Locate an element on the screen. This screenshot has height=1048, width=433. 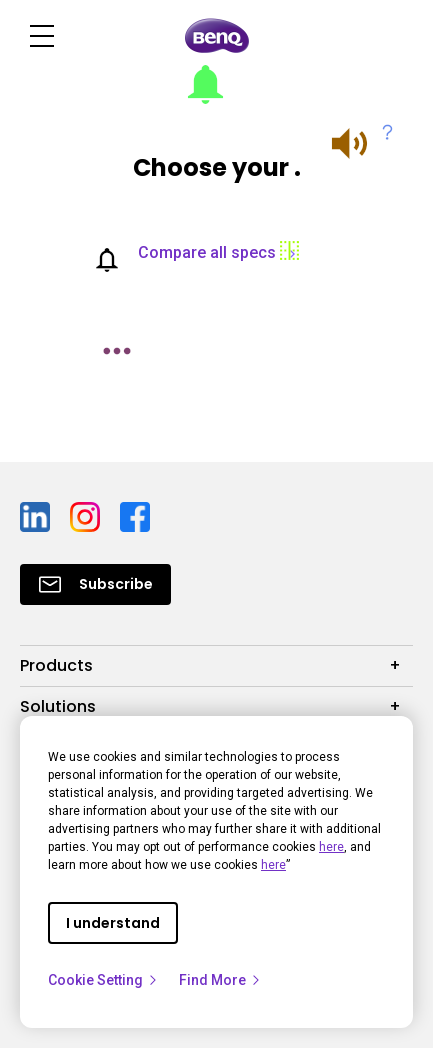
access more options or actions is located at coordinates (117, 351).